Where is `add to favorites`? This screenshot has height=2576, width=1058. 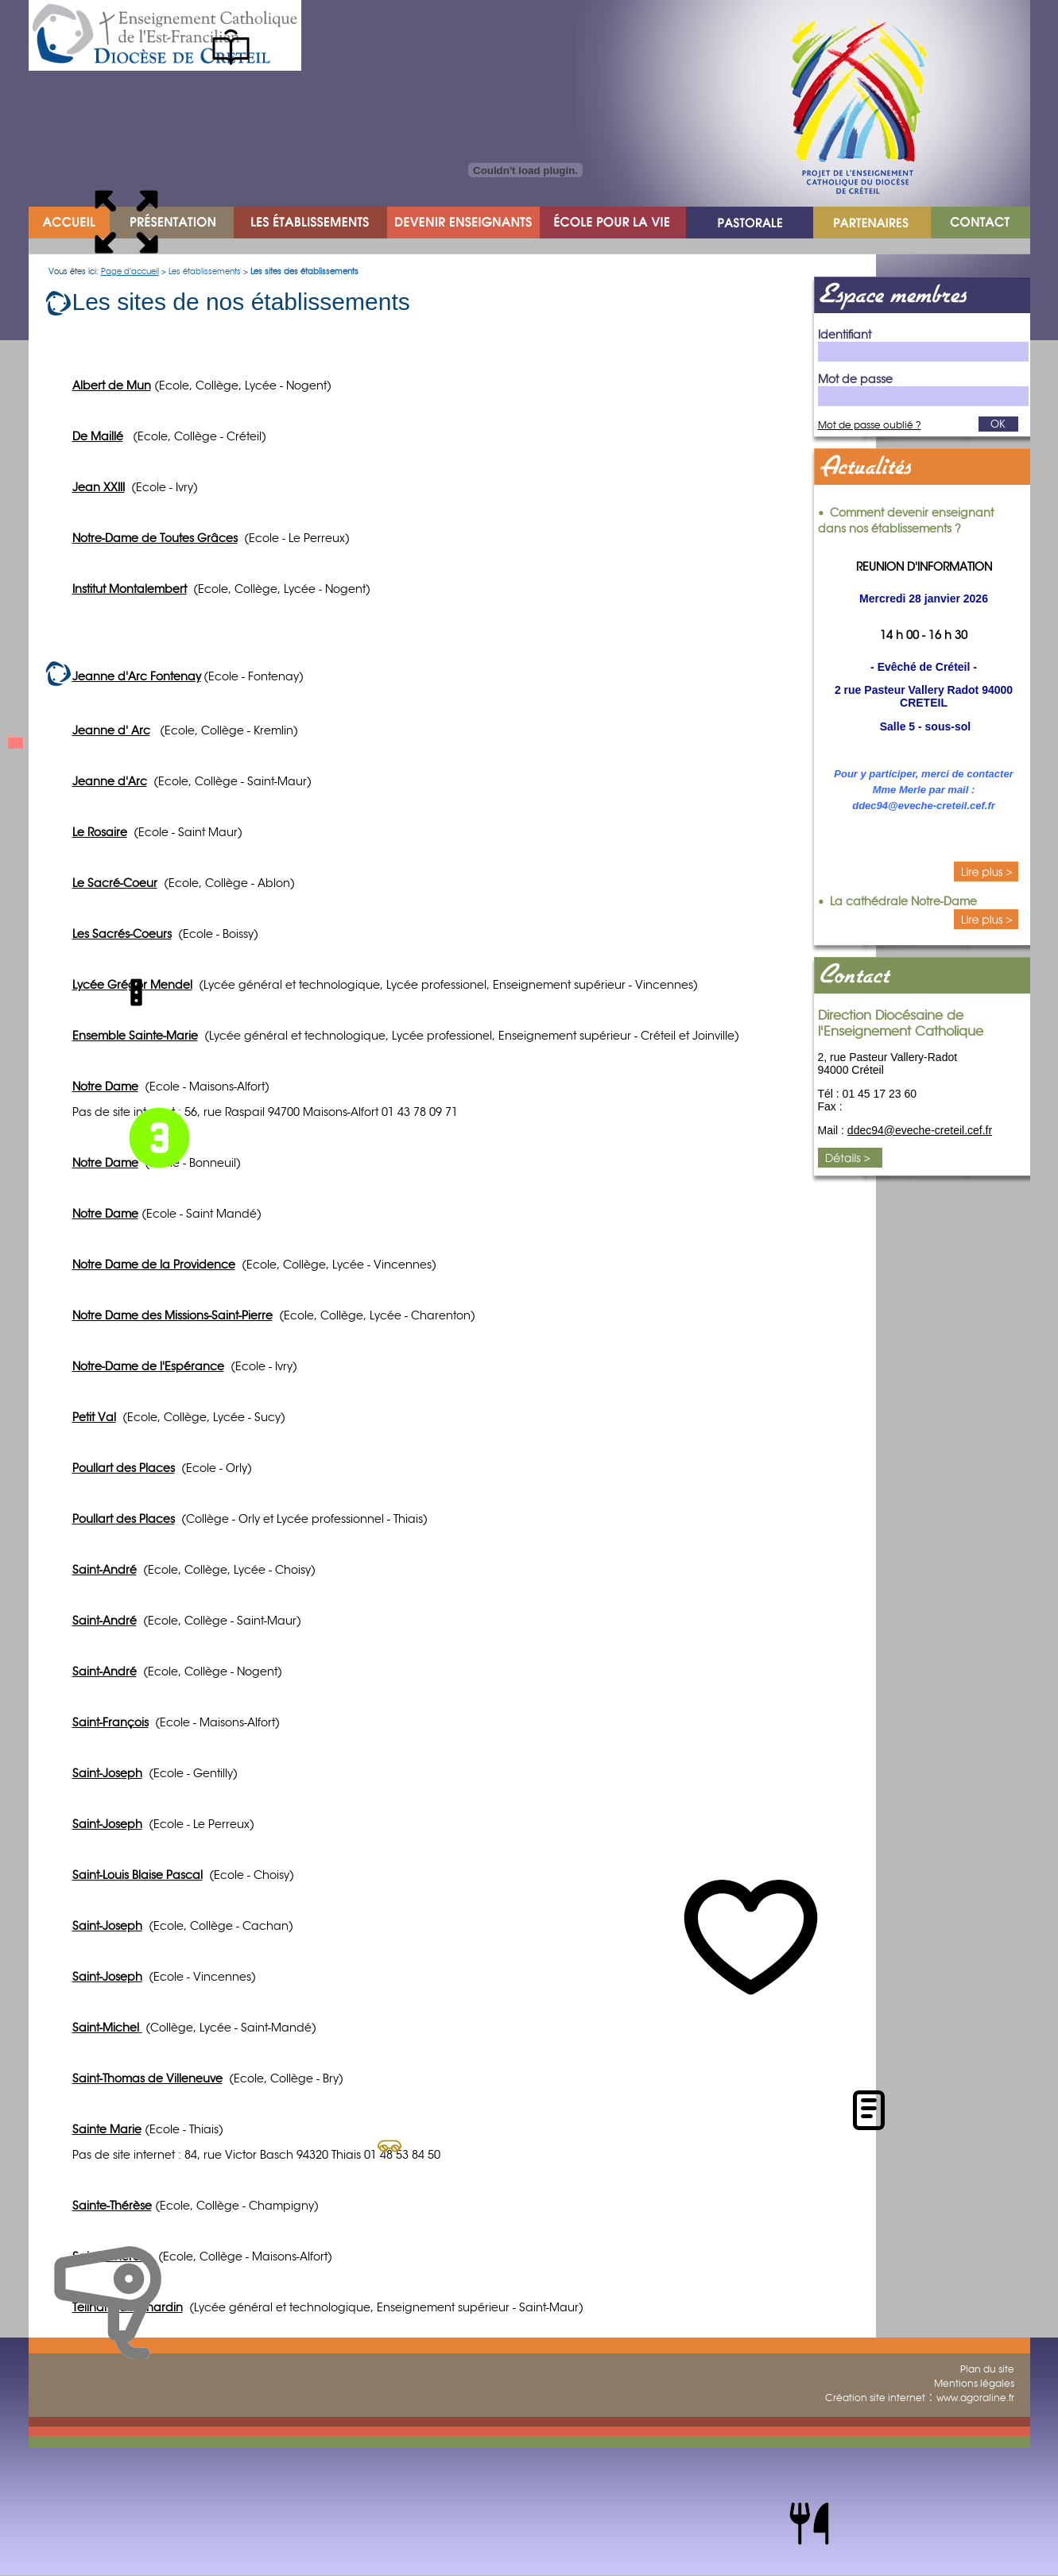 add to favorites is located at coordinates (750, 1932).